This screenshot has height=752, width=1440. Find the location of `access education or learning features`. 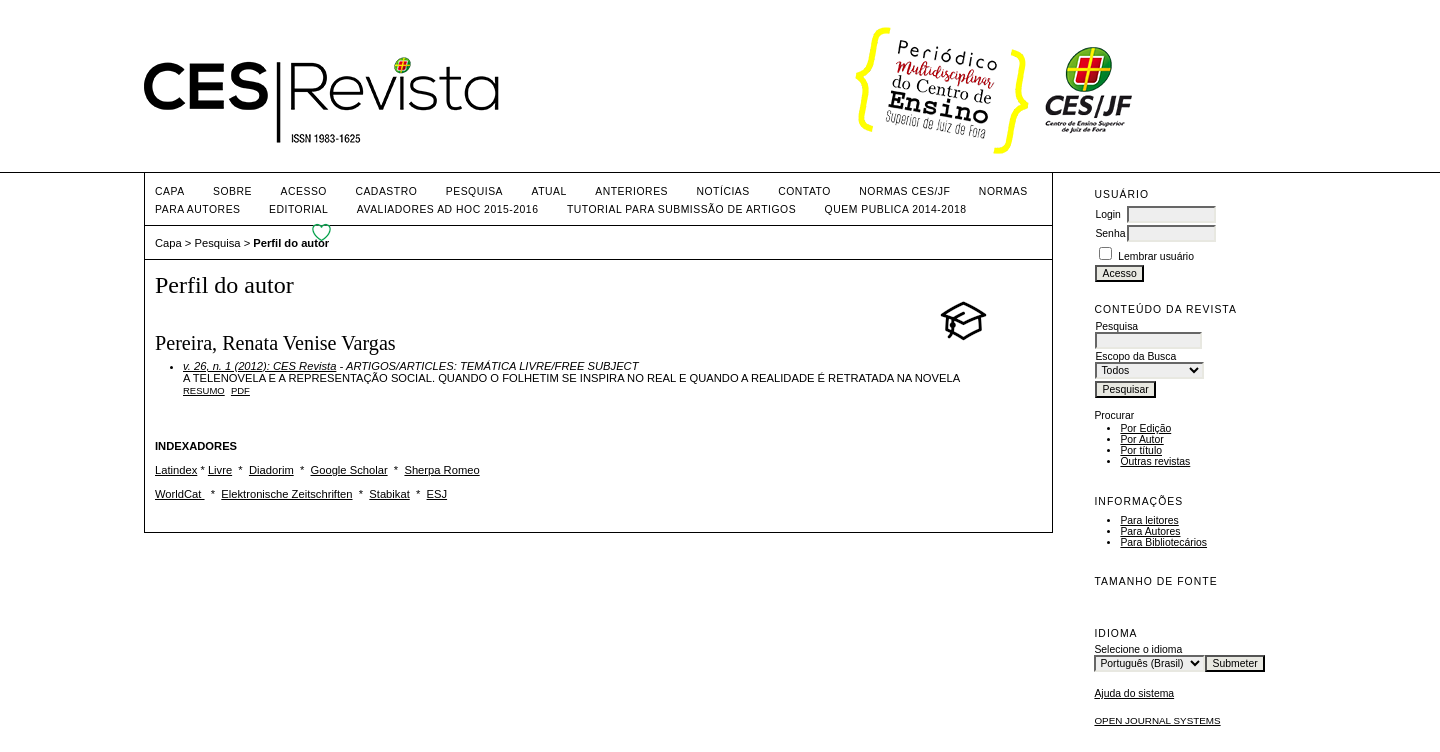

access education or learning features is located at coordinates (963, 320).